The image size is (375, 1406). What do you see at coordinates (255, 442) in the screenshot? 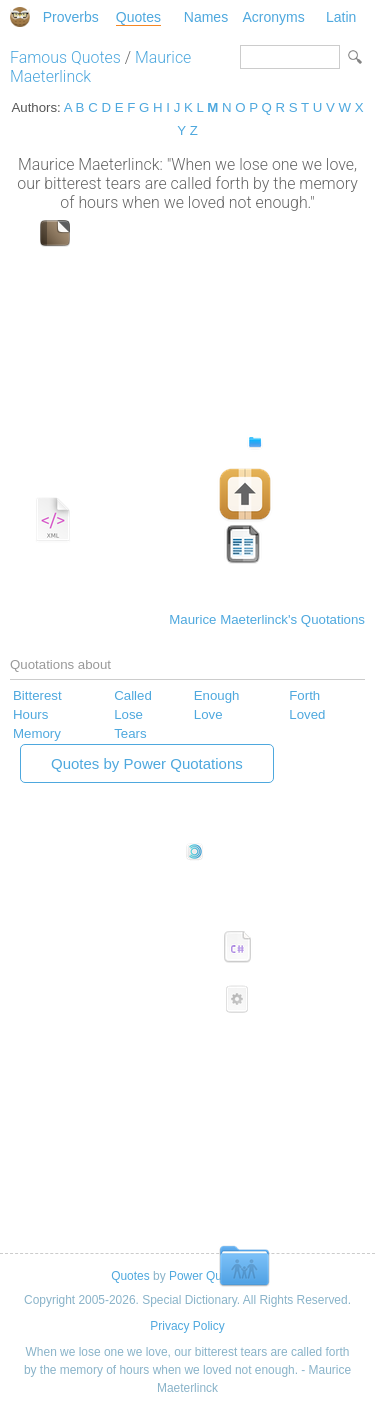
I see `open the files app` at bounding box center [255, 442].